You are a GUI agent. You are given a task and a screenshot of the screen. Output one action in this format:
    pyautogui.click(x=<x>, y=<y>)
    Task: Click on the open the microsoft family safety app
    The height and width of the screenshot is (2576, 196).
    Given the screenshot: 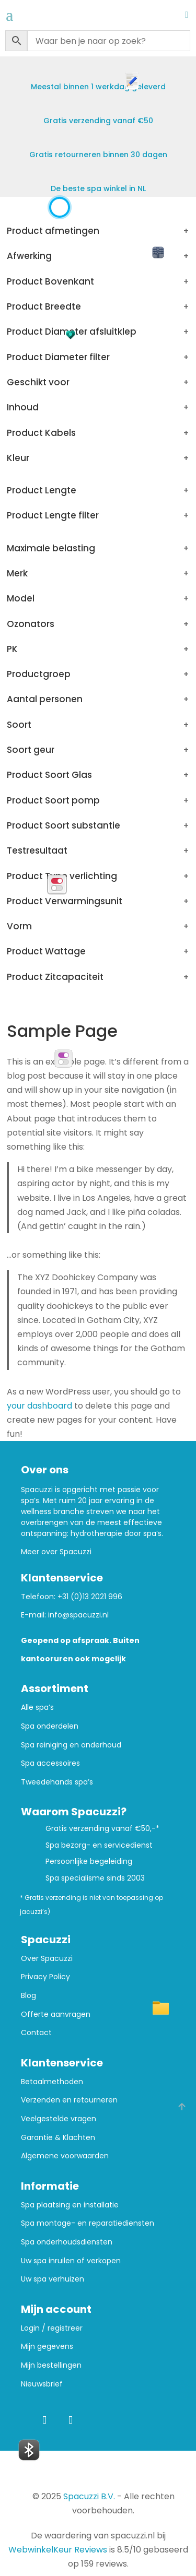 What is the action you would take?
    pyautogui.click(x=71, y=335)
    